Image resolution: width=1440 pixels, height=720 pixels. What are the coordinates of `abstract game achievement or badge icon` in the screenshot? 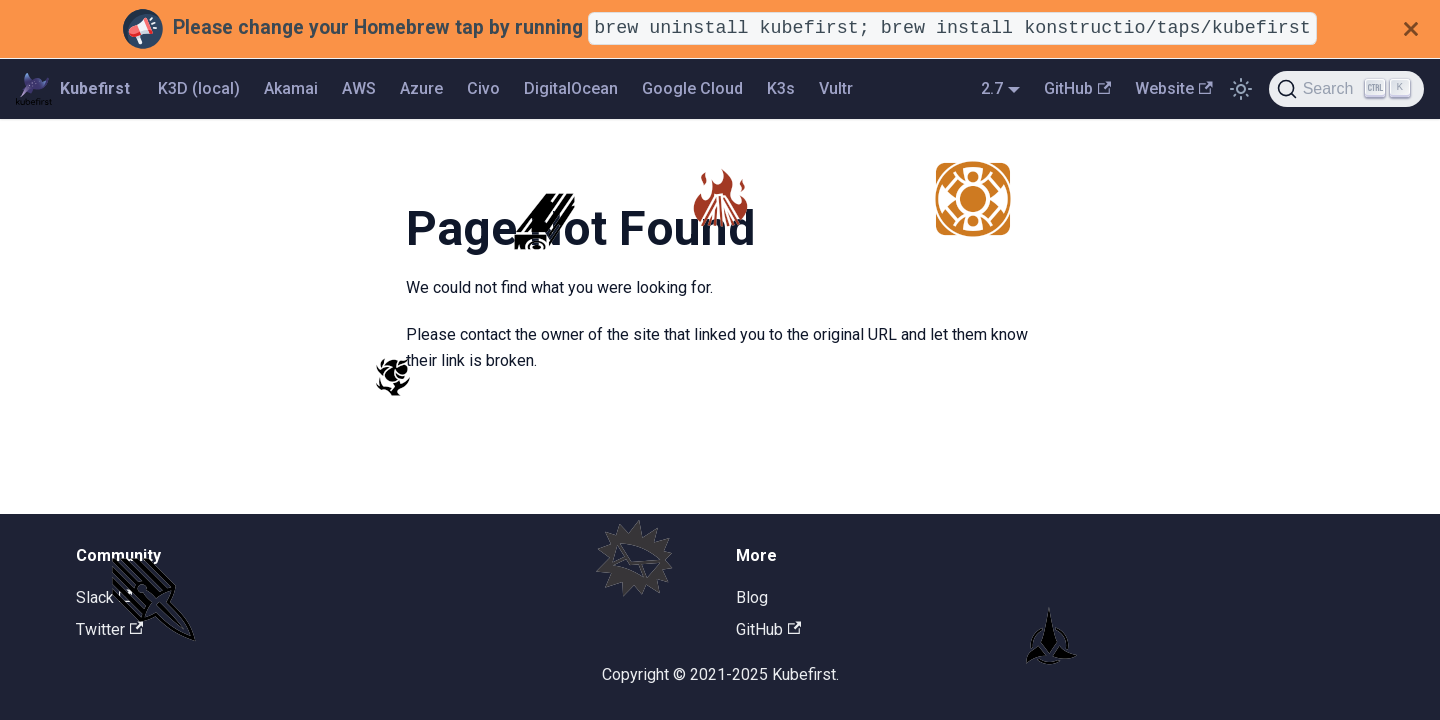 It's located at (973, 199).